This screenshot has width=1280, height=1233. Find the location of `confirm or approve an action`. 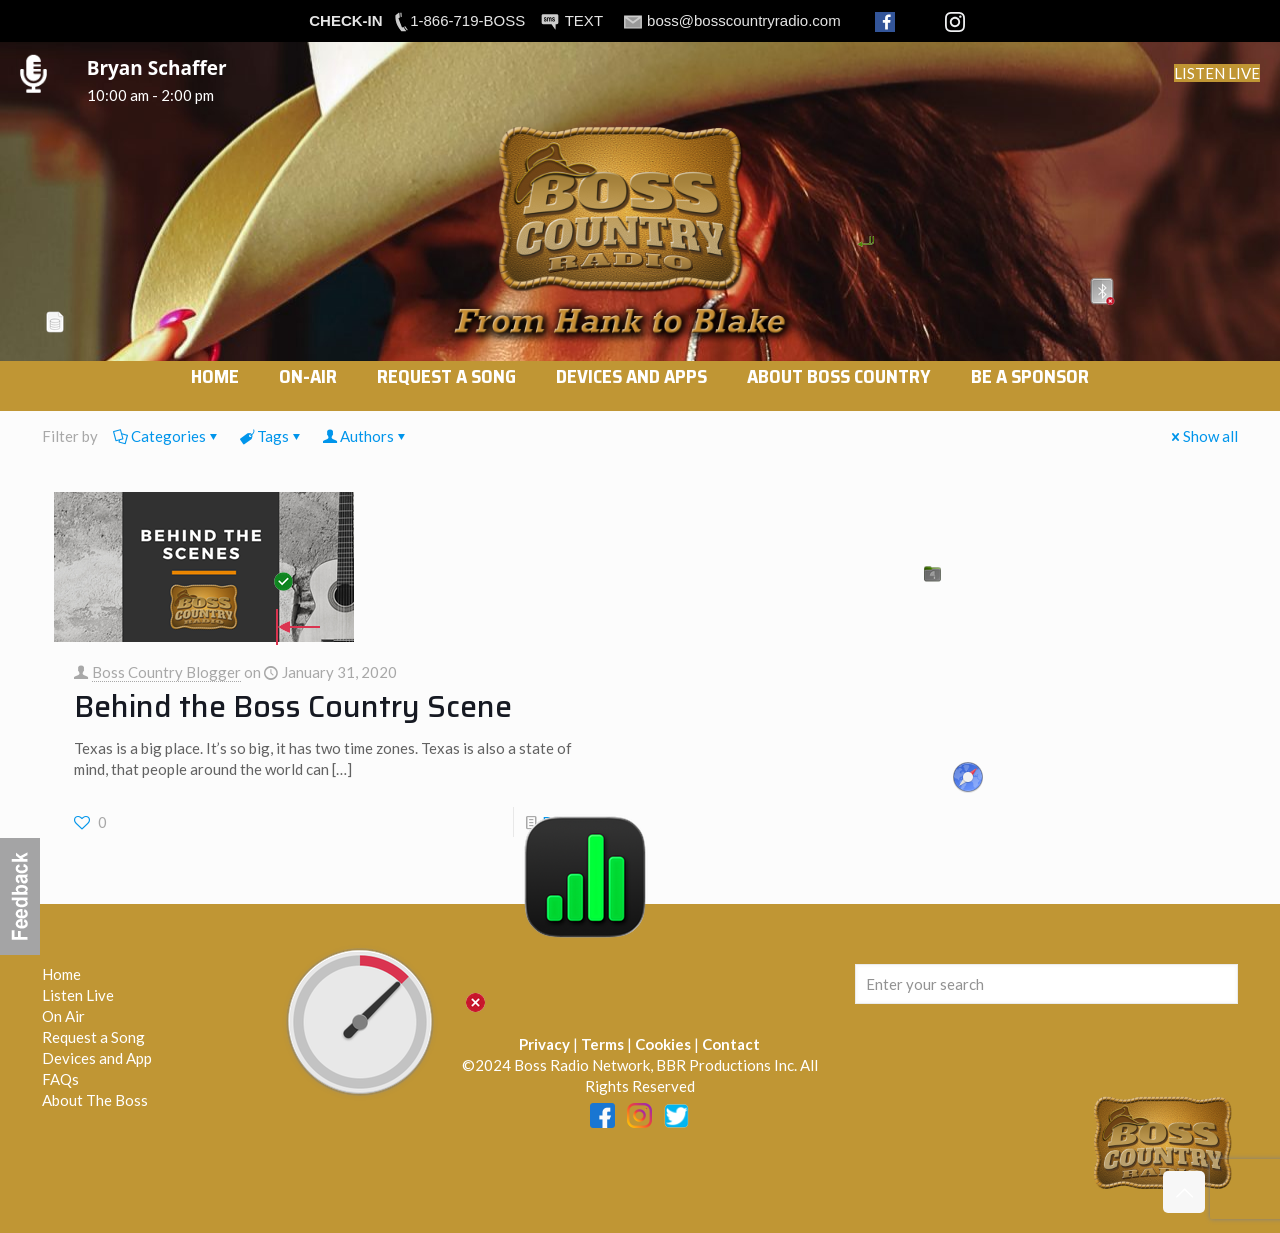

confirm or approve an action is located at coordinates (283, 581).